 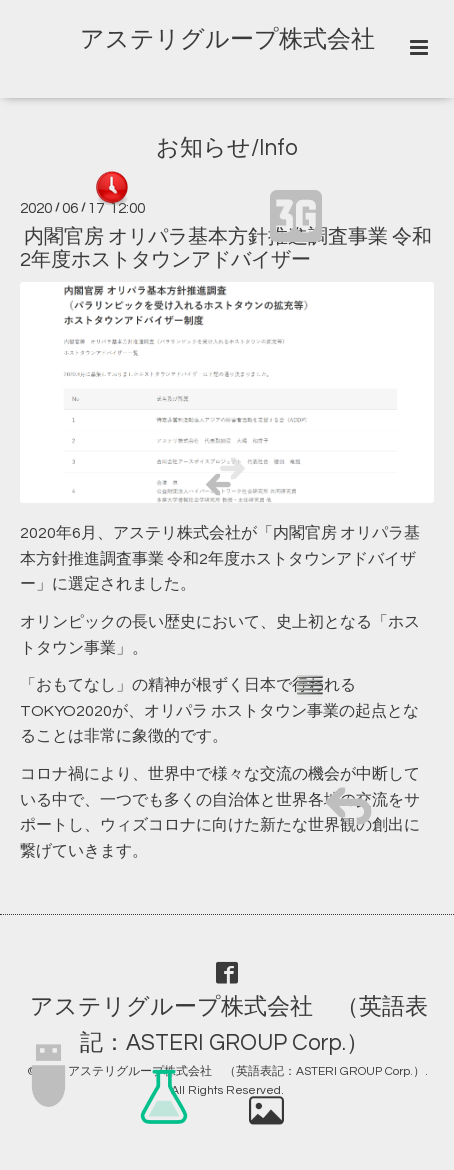 What do you see at coordinates (310, 685) in the screenshot?
I see `justify text to fill both margins` at bounding box center [310, 685].